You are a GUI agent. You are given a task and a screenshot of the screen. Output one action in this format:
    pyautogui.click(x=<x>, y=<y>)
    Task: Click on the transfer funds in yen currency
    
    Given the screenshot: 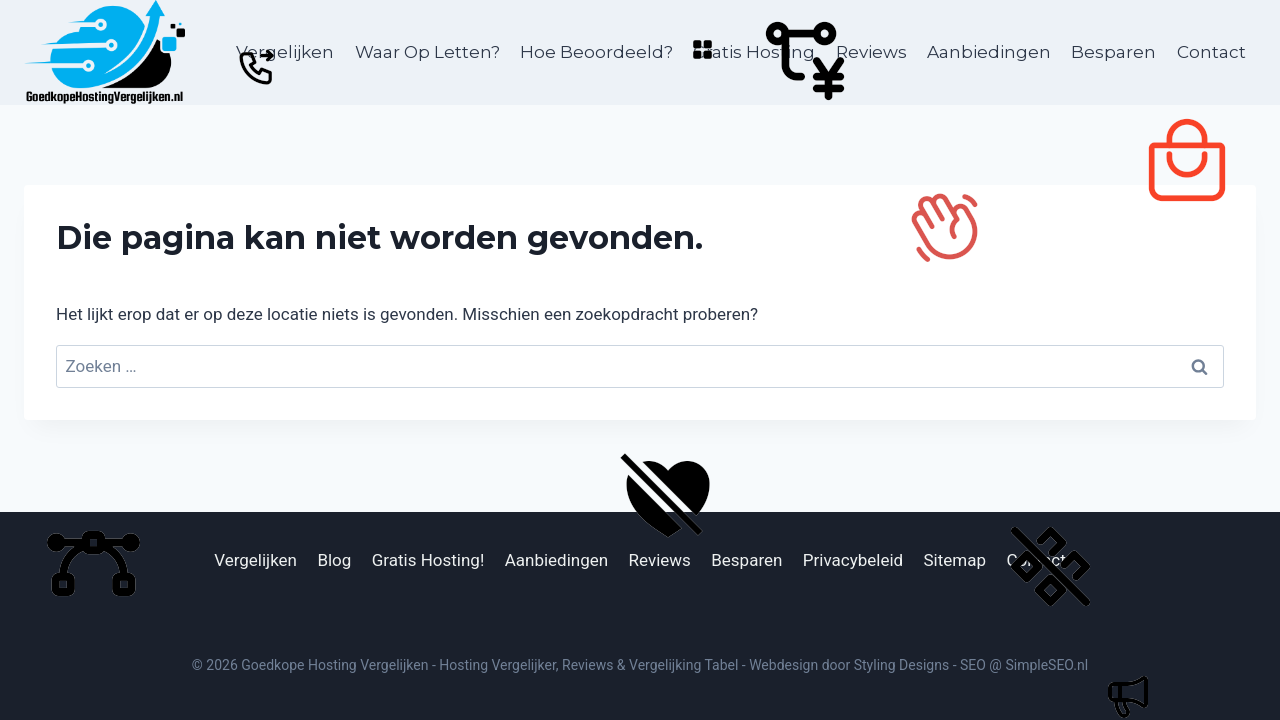 What is the action you would take?
    pyautogui.click(x=805, y=61)
    